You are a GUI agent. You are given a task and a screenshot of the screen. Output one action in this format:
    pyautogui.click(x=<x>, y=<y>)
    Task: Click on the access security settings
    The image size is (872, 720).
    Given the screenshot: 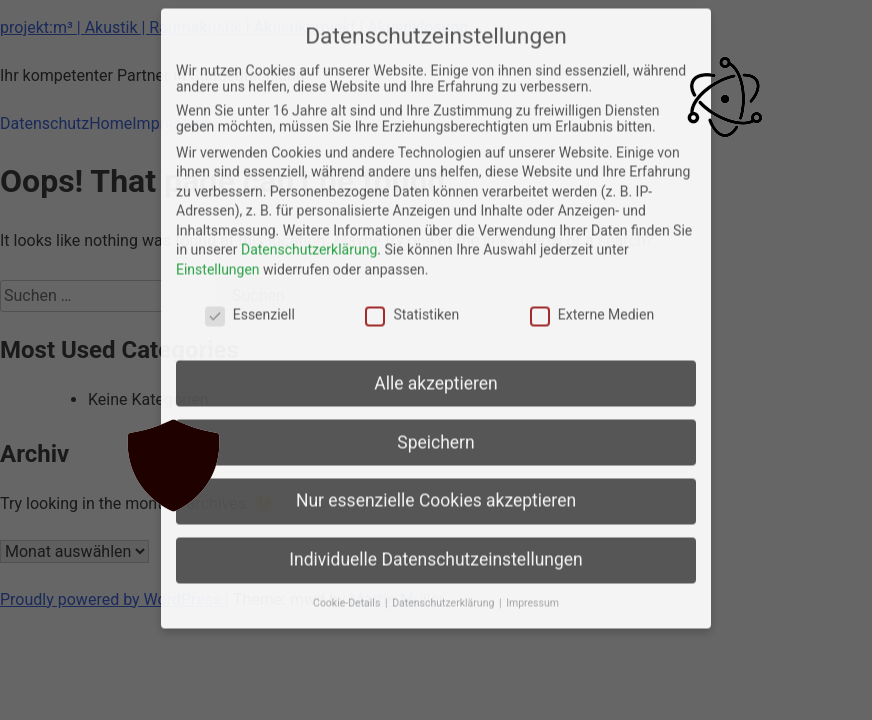 What is the action you would take?
    pyautogui.click(x=173, y=465)
    